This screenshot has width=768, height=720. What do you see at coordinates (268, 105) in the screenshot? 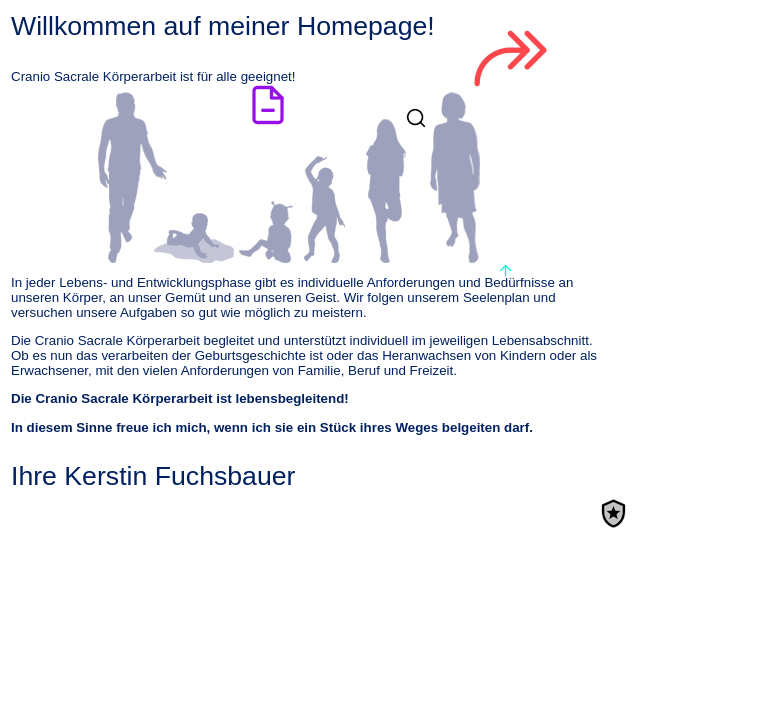
I see `remove content from a file` at bounding box center [268, 105].